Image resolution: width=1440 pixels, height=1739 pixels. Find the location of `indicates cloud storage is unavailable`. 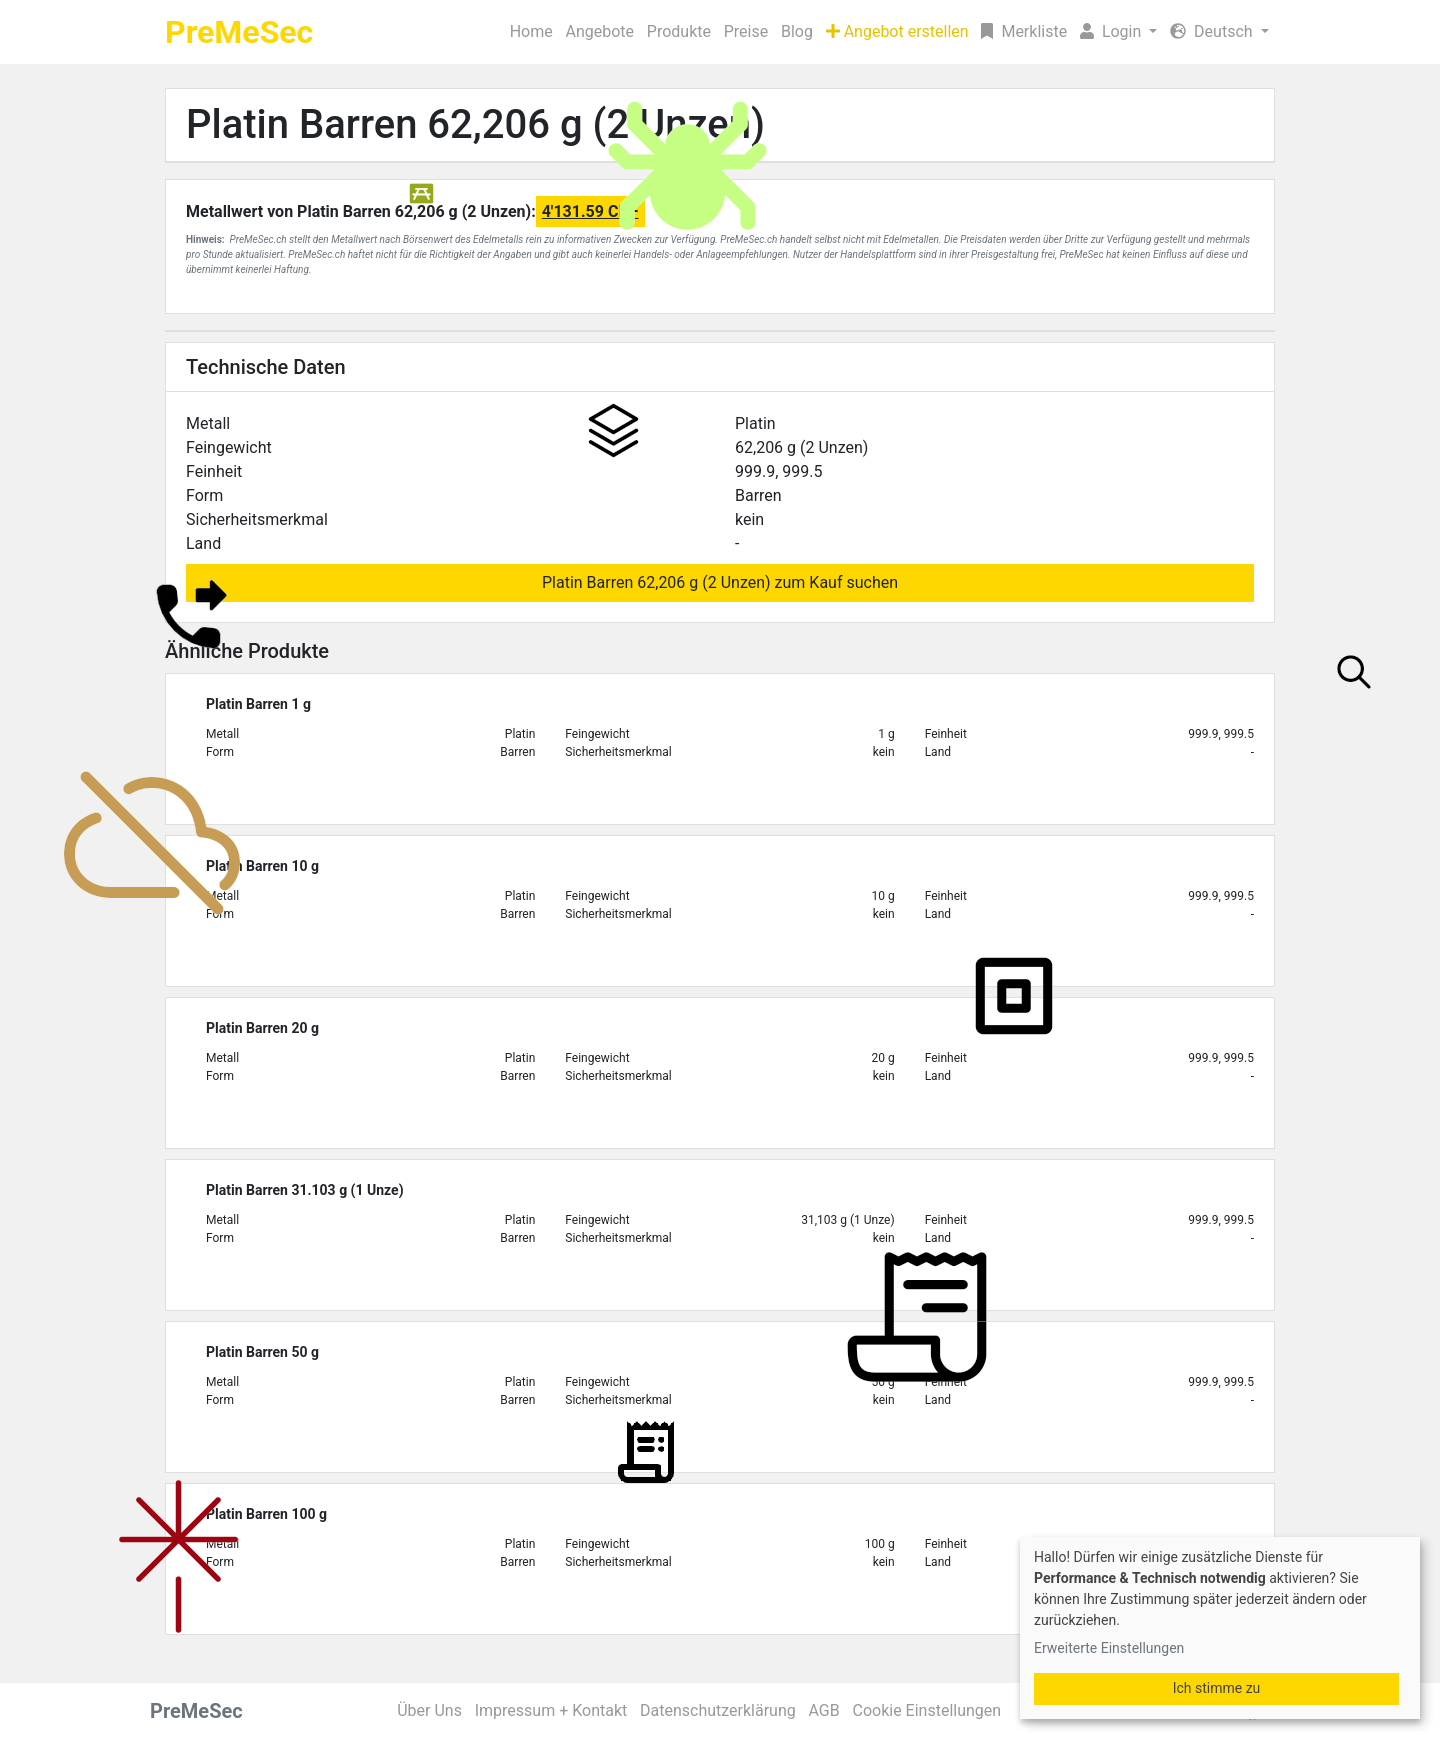

indicates cloud storage is unavailable is located at coordinates (152, 843).